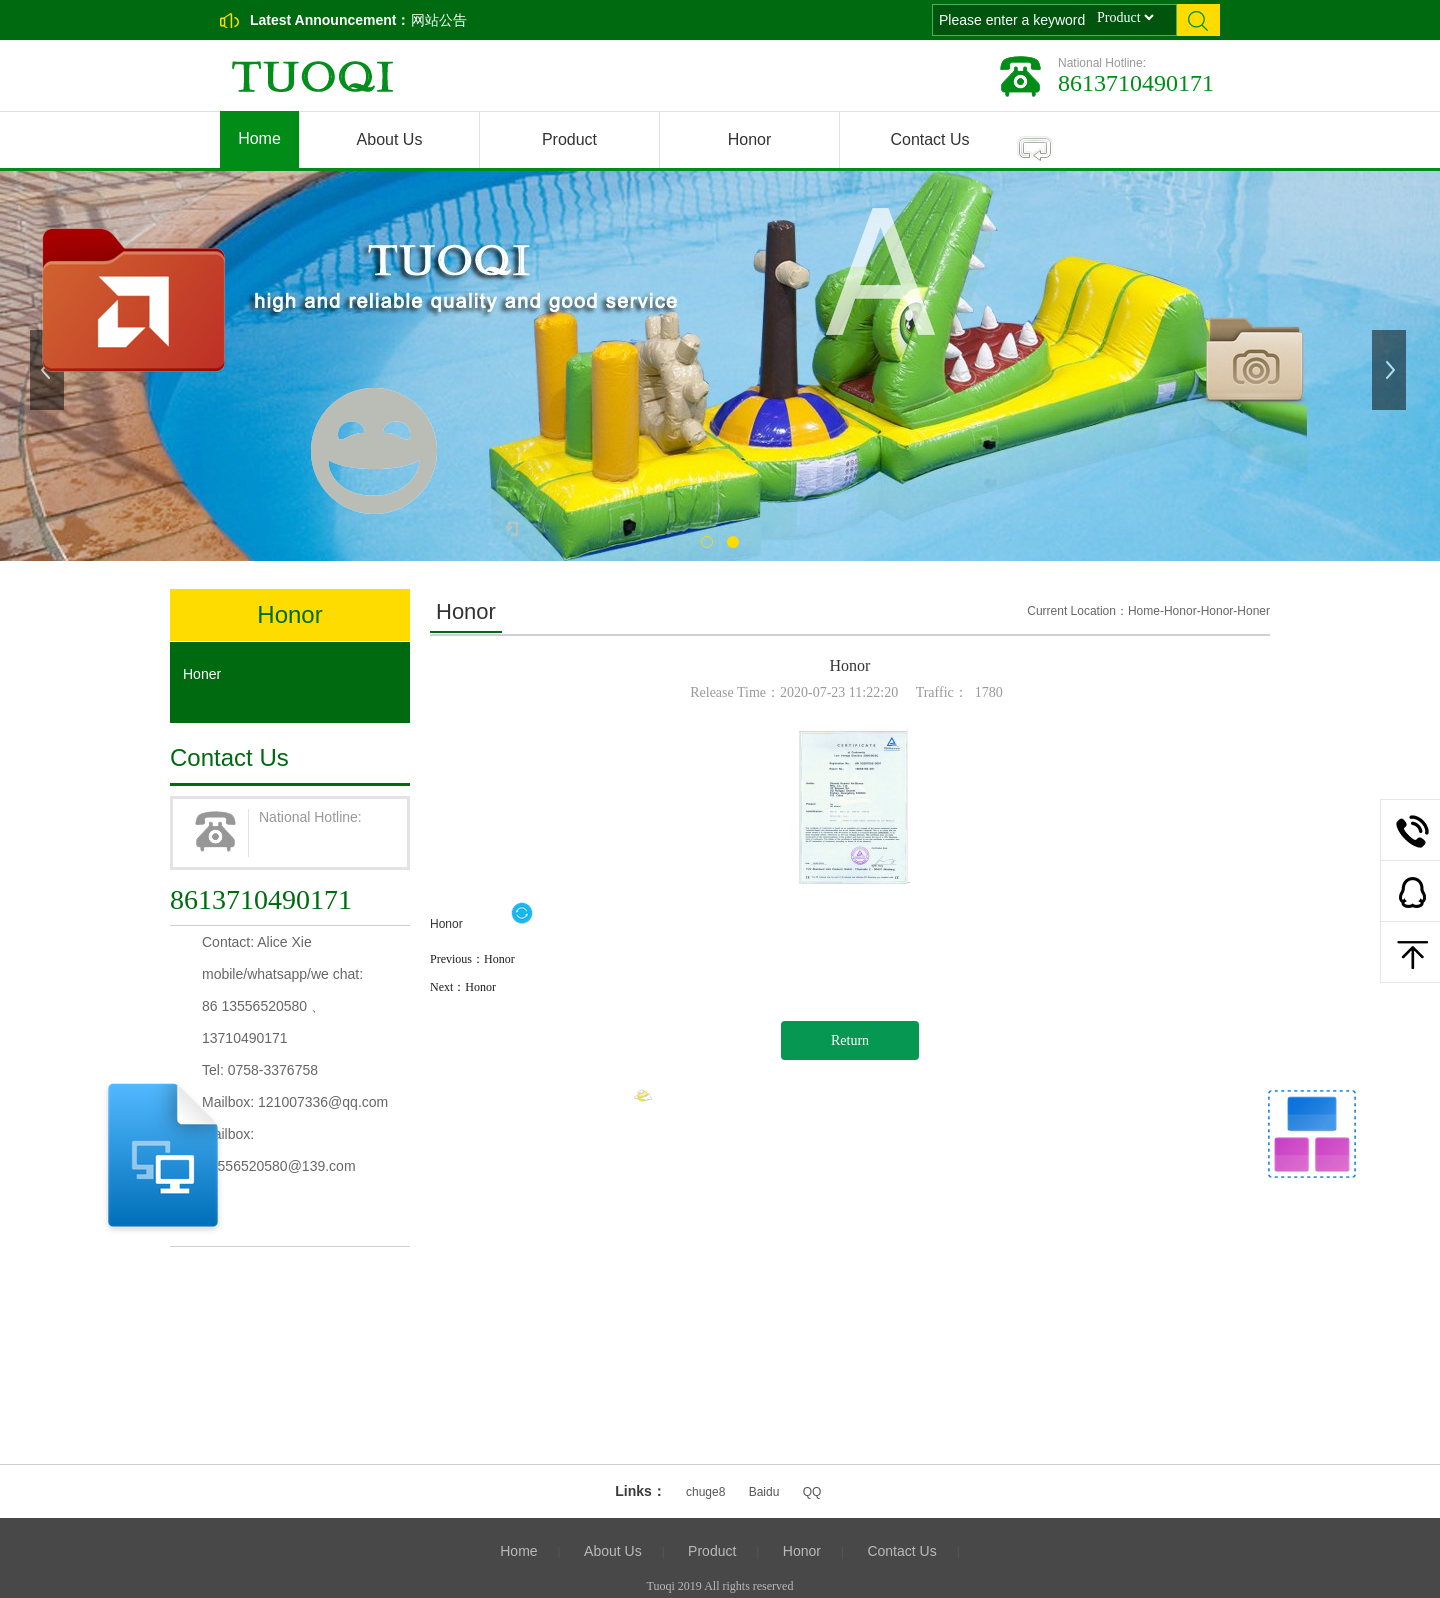 This screenshot has height=1598, width=1440. What do you see at coordinates (133, 305) in the screenshot?
I see `folder containing AMD-related files or drivers` at bounding box center [133, 305].